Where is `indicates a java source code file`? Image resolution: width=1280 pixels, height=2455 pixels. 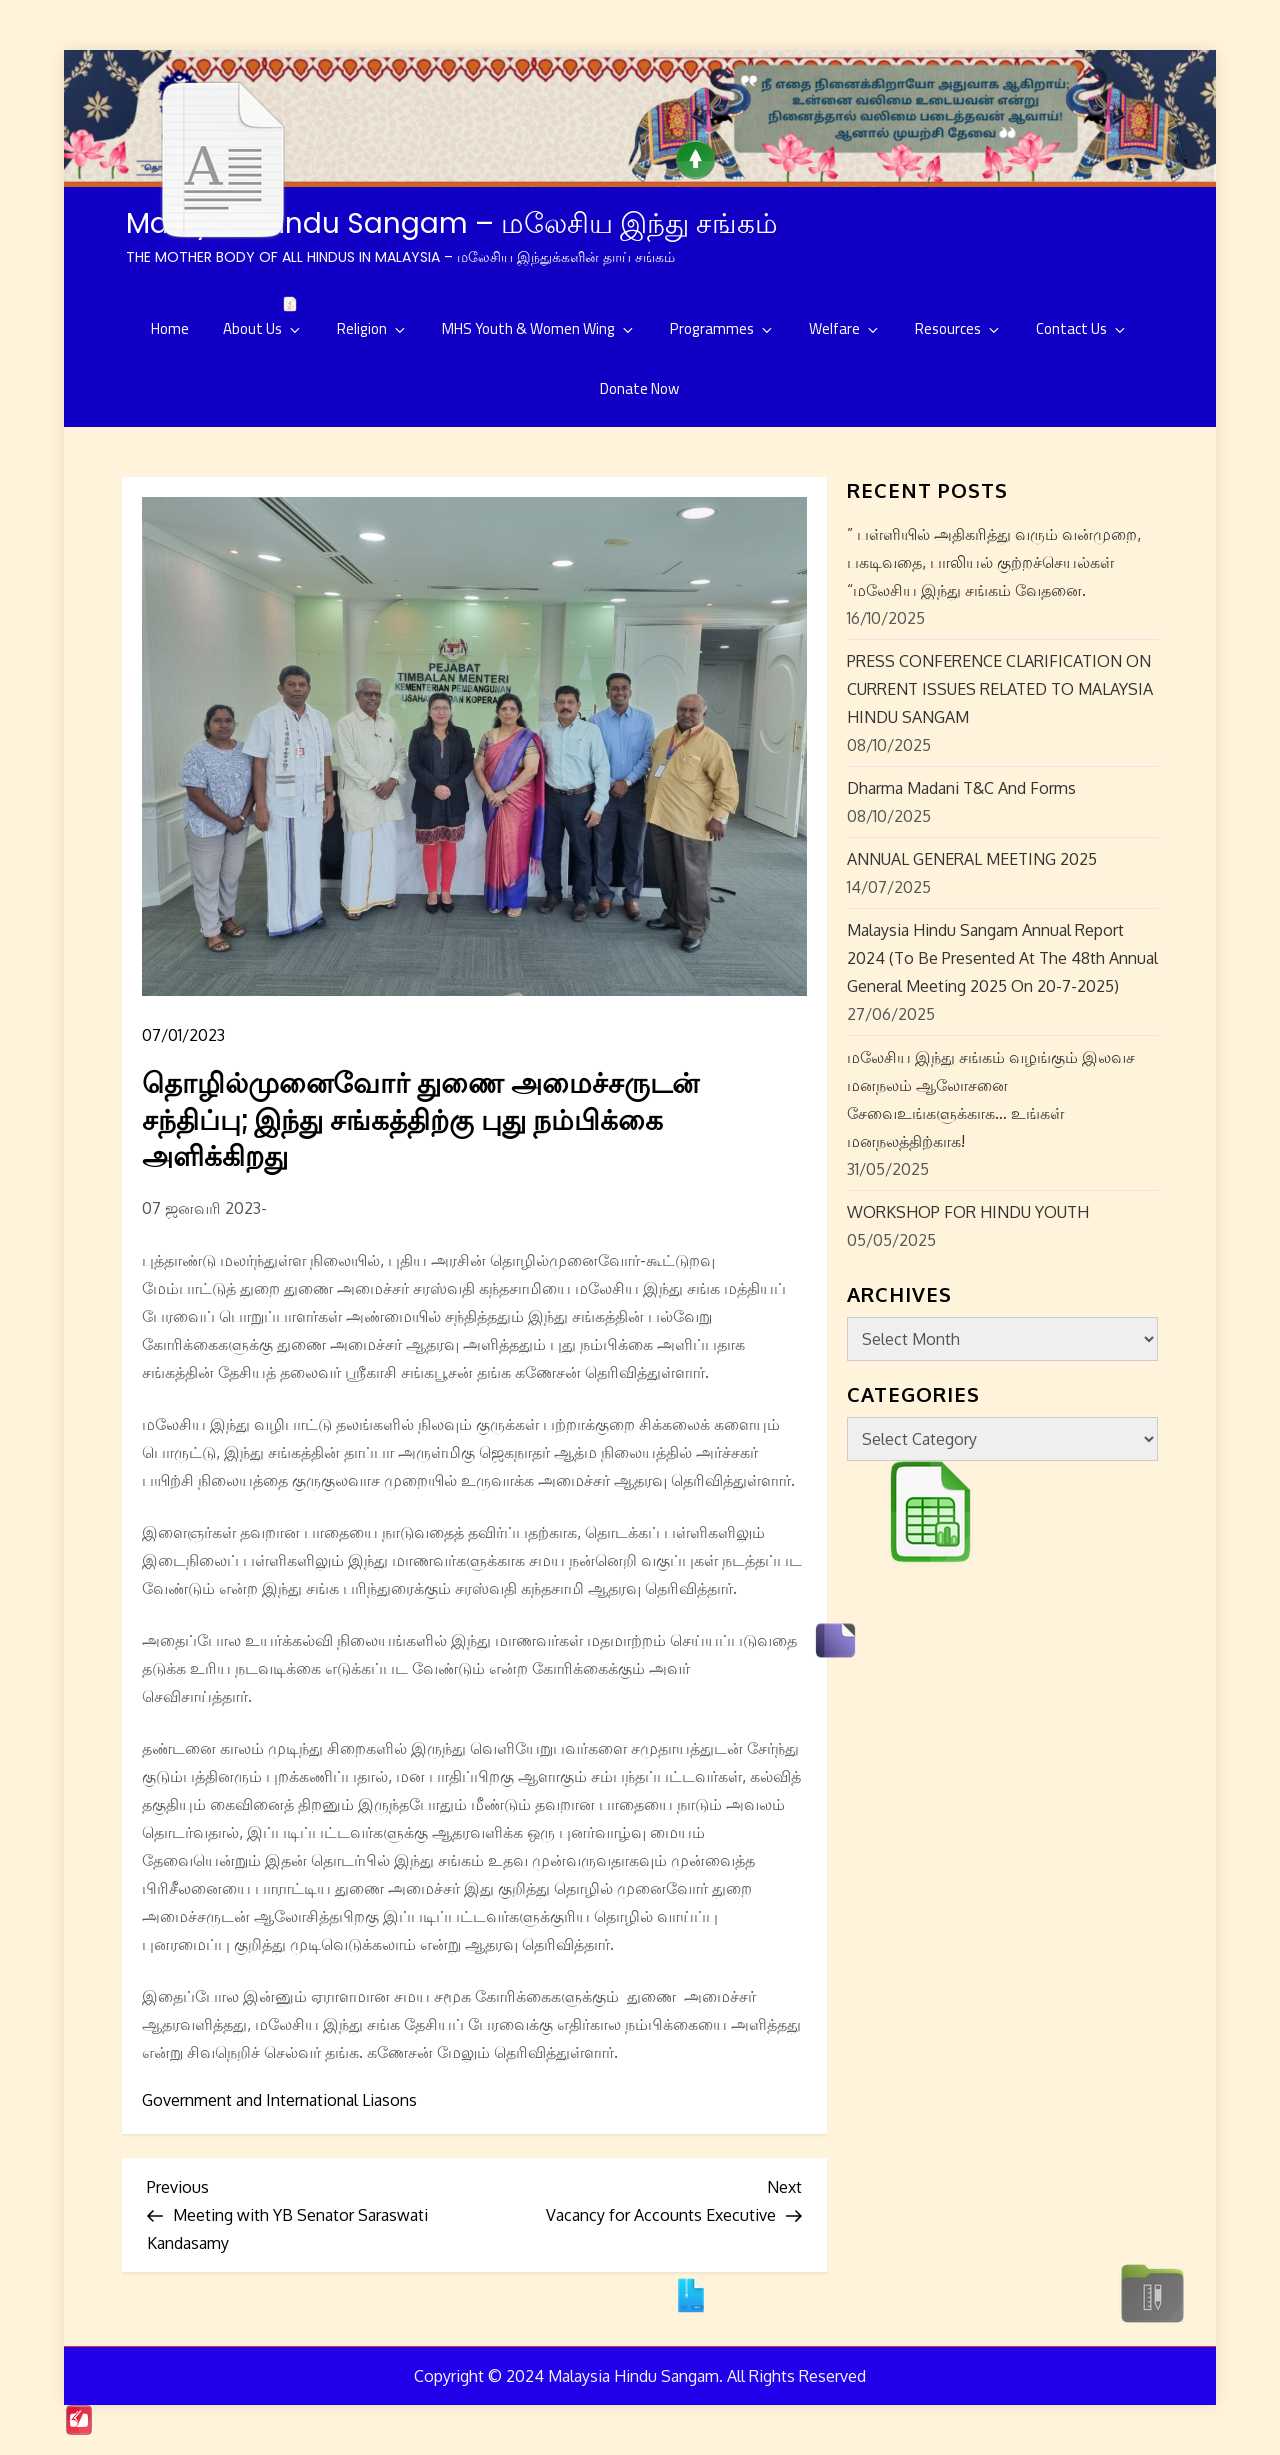
indicates a java source code file is located at coordinates (290, 304).